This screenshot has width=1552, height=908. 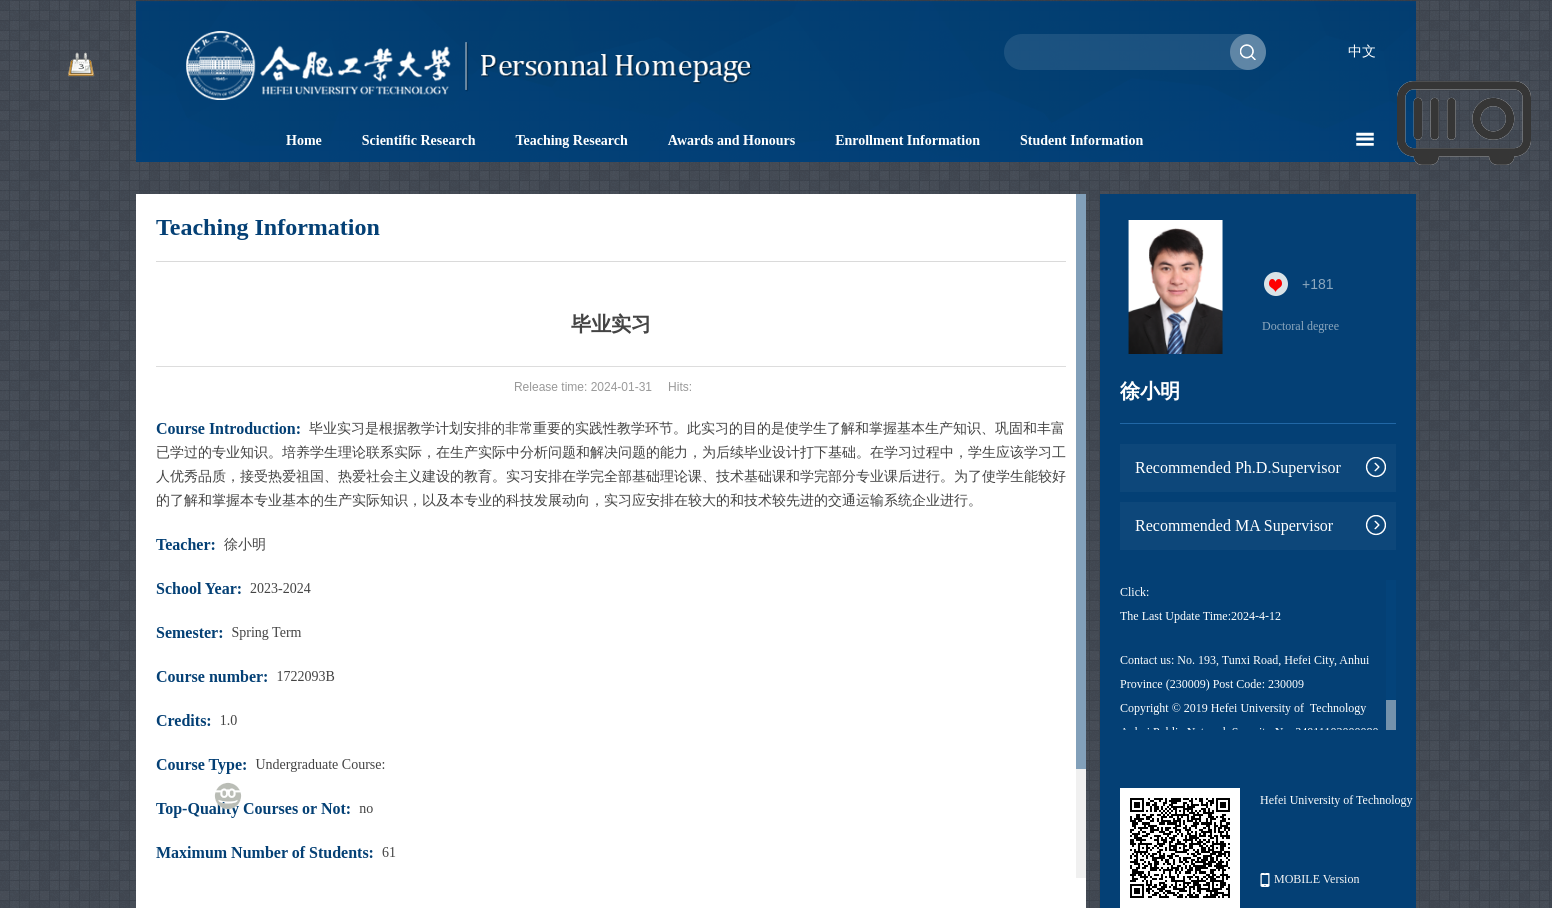 What do you see at coordinates (81, 66) in the screenshot?
I see `open calendar application` at bounding box center [81, 66].